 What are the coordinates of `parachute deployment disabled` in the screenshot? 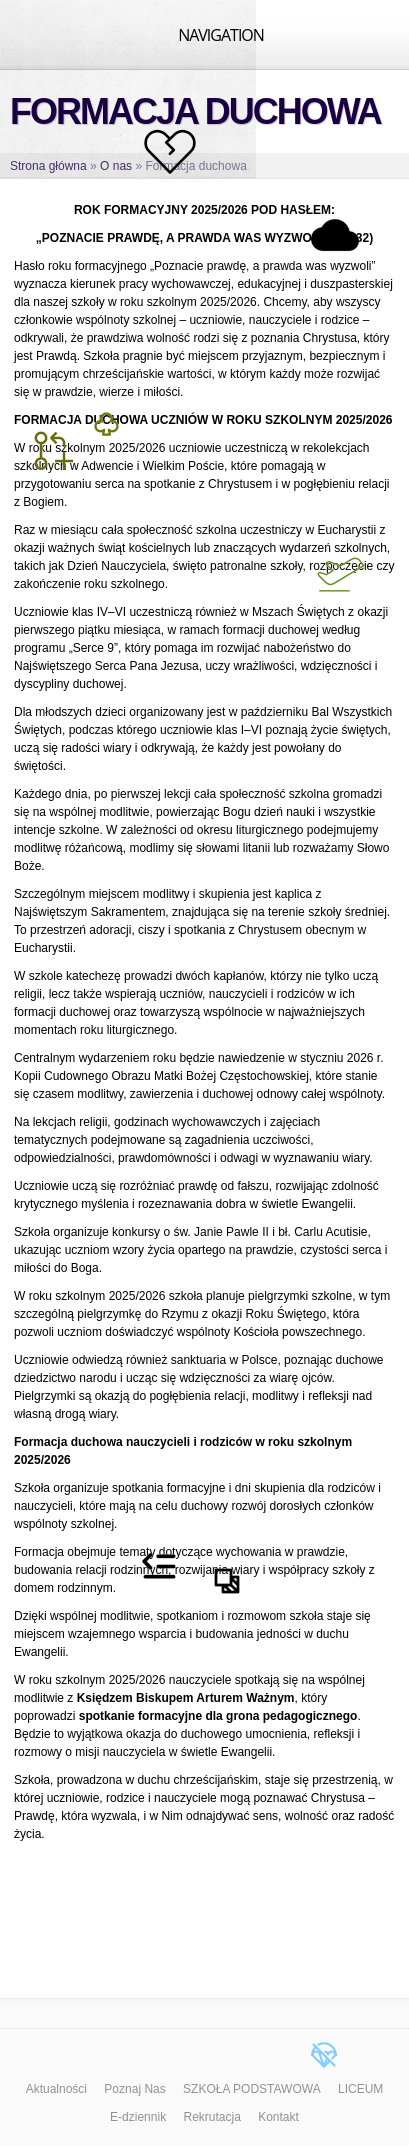 It's located at (324, 2055).